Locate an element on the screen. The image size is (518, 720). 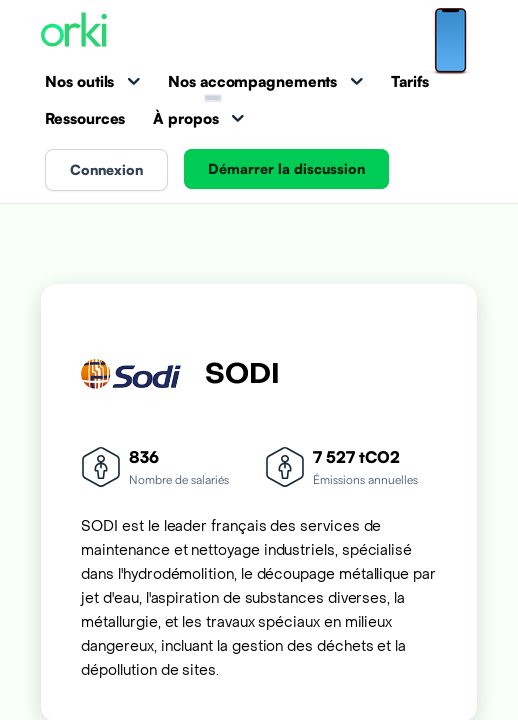
iPhone 12 mini device icon is located at coordinates (450, 41).